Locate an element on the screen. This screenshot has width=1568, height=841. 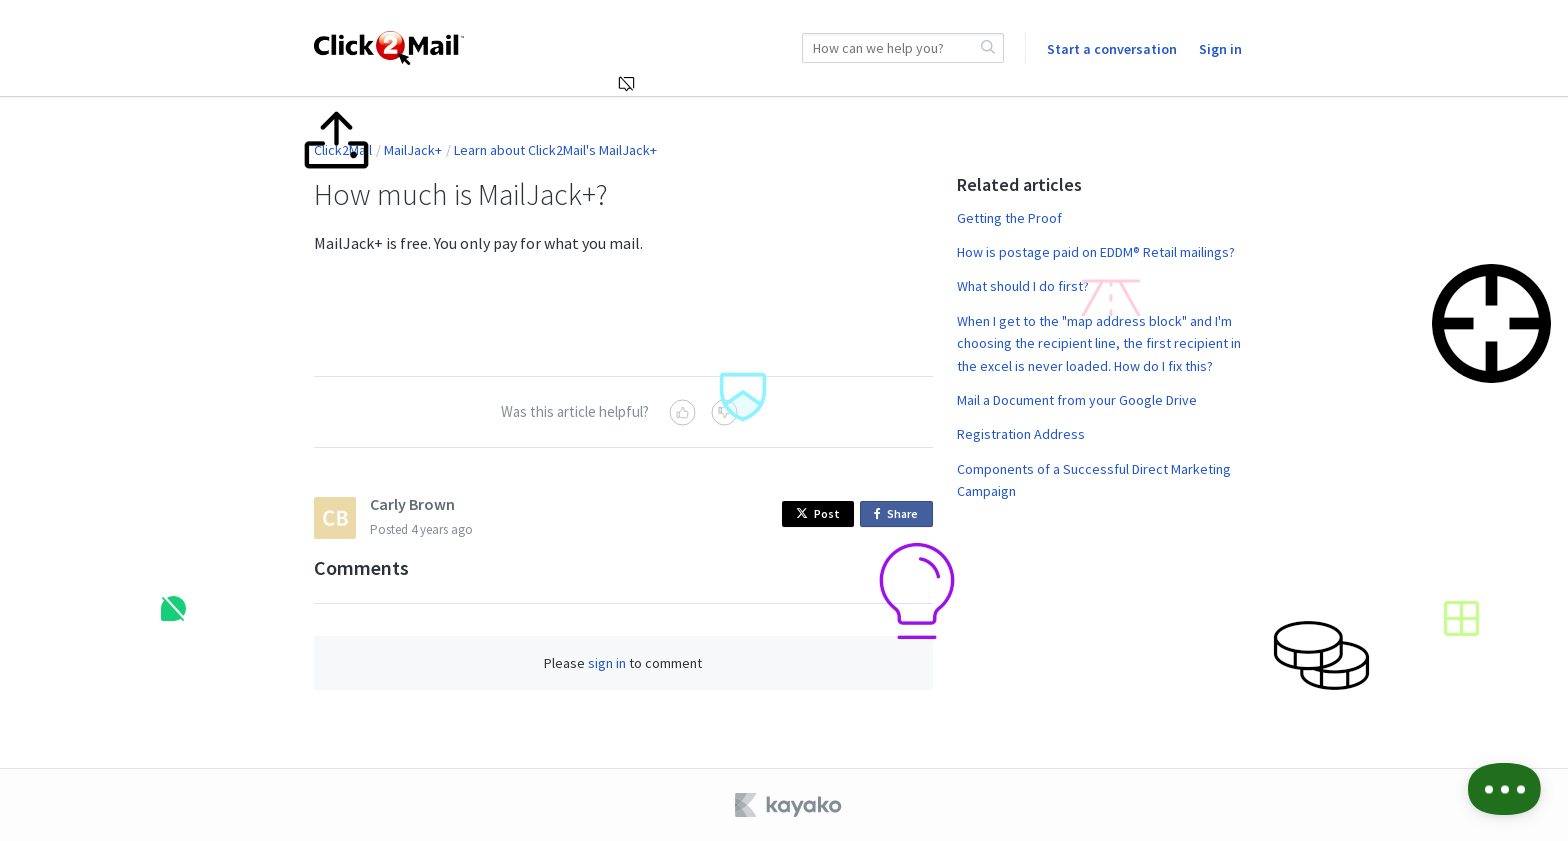
set or view target goals is located at coordinates (1491, 323).